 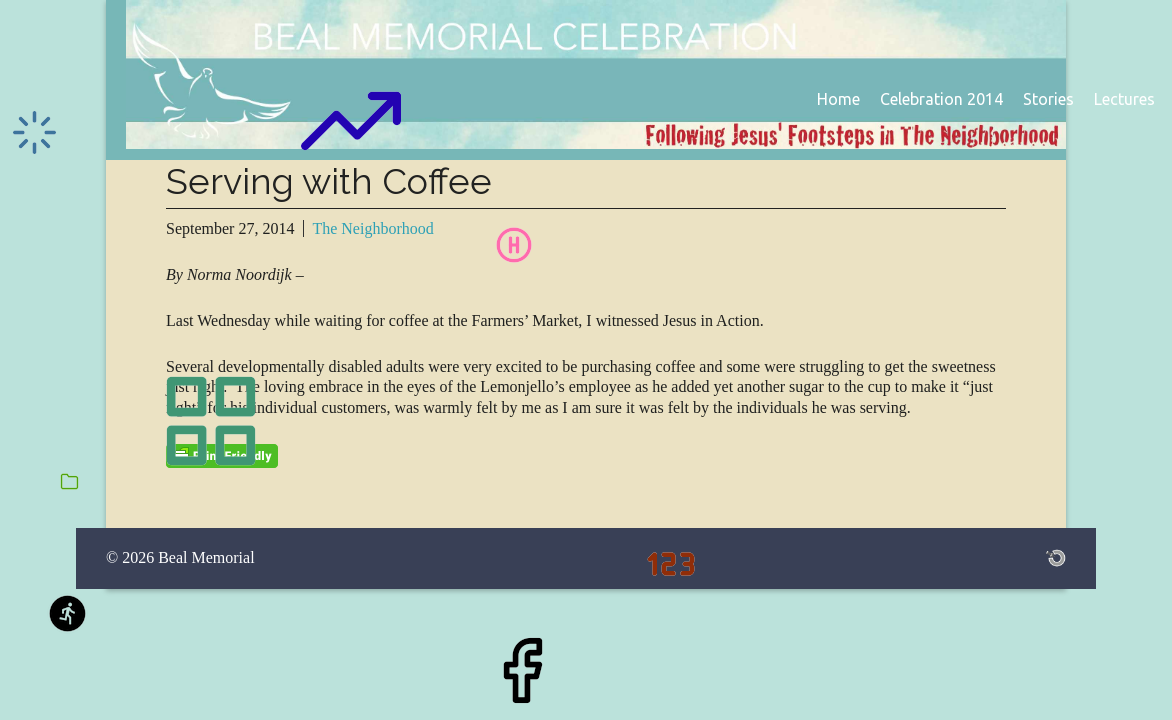 What do you see at coordinates (34, 132) in the screenshot?
I see `content is loading` at bounding box center [34, 132].